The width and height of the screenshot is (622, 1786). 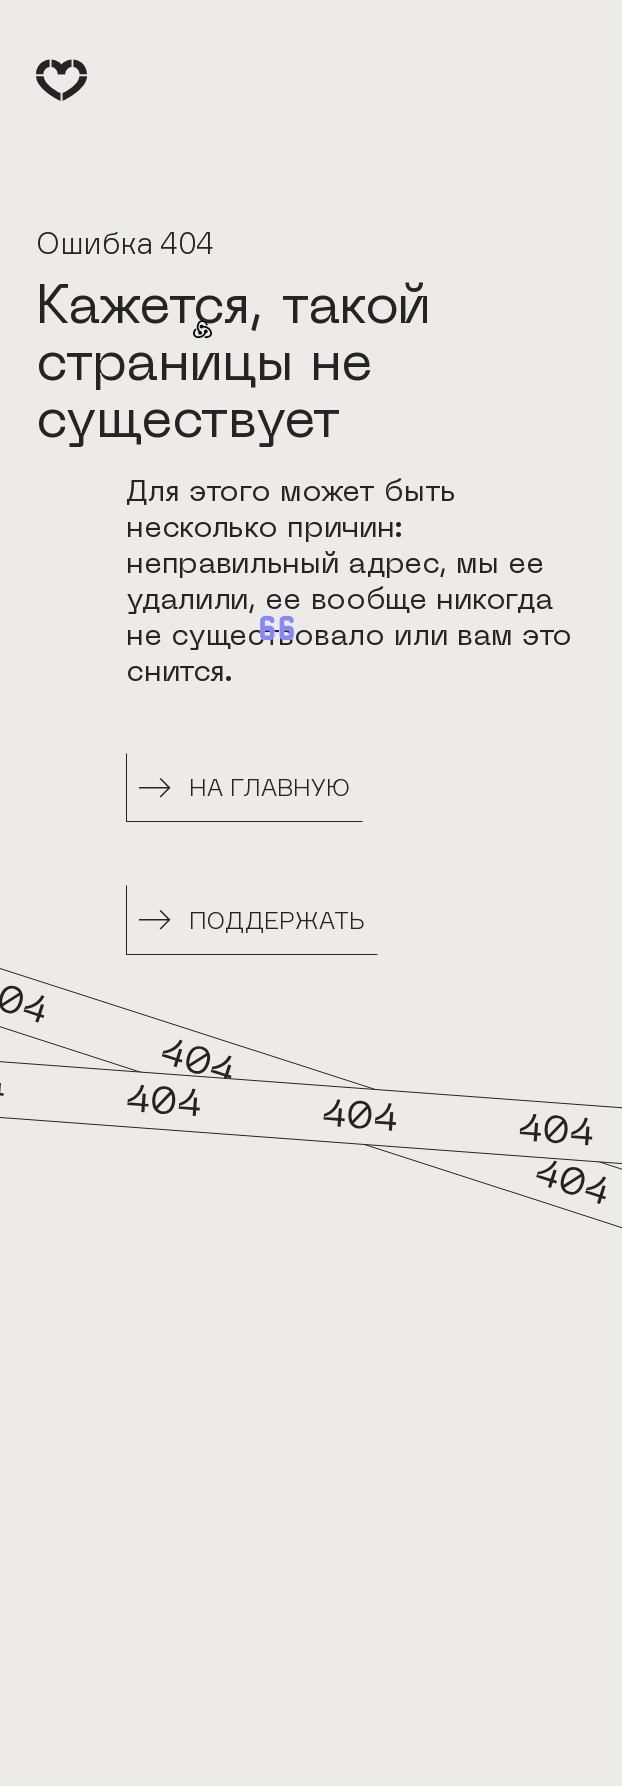 I want to click on indicates item number 66 in a list or sequence, so click(x=277, y=628).